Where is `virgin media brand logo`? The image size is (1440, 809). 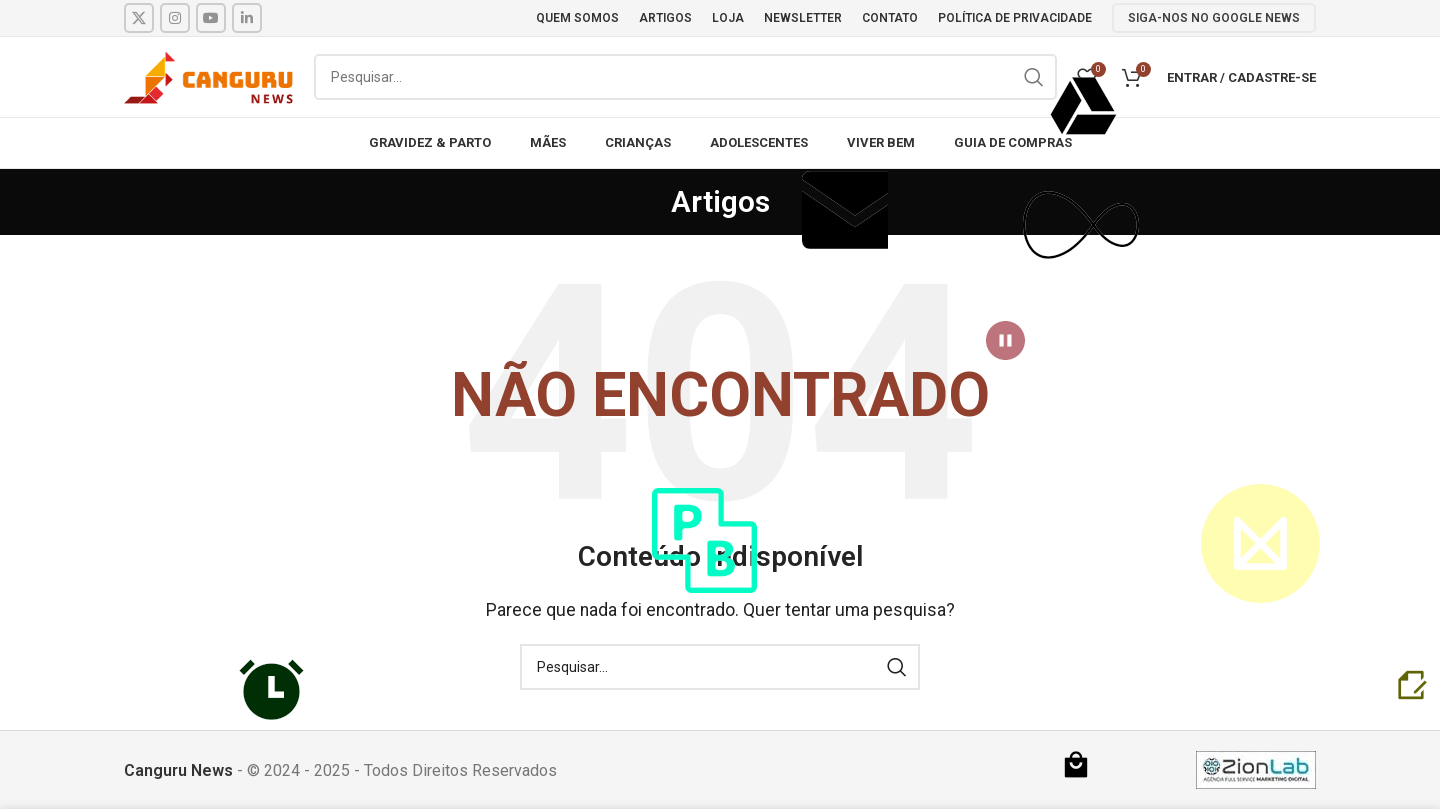 virgin media brand logo is located at coordinates (1081, 225).